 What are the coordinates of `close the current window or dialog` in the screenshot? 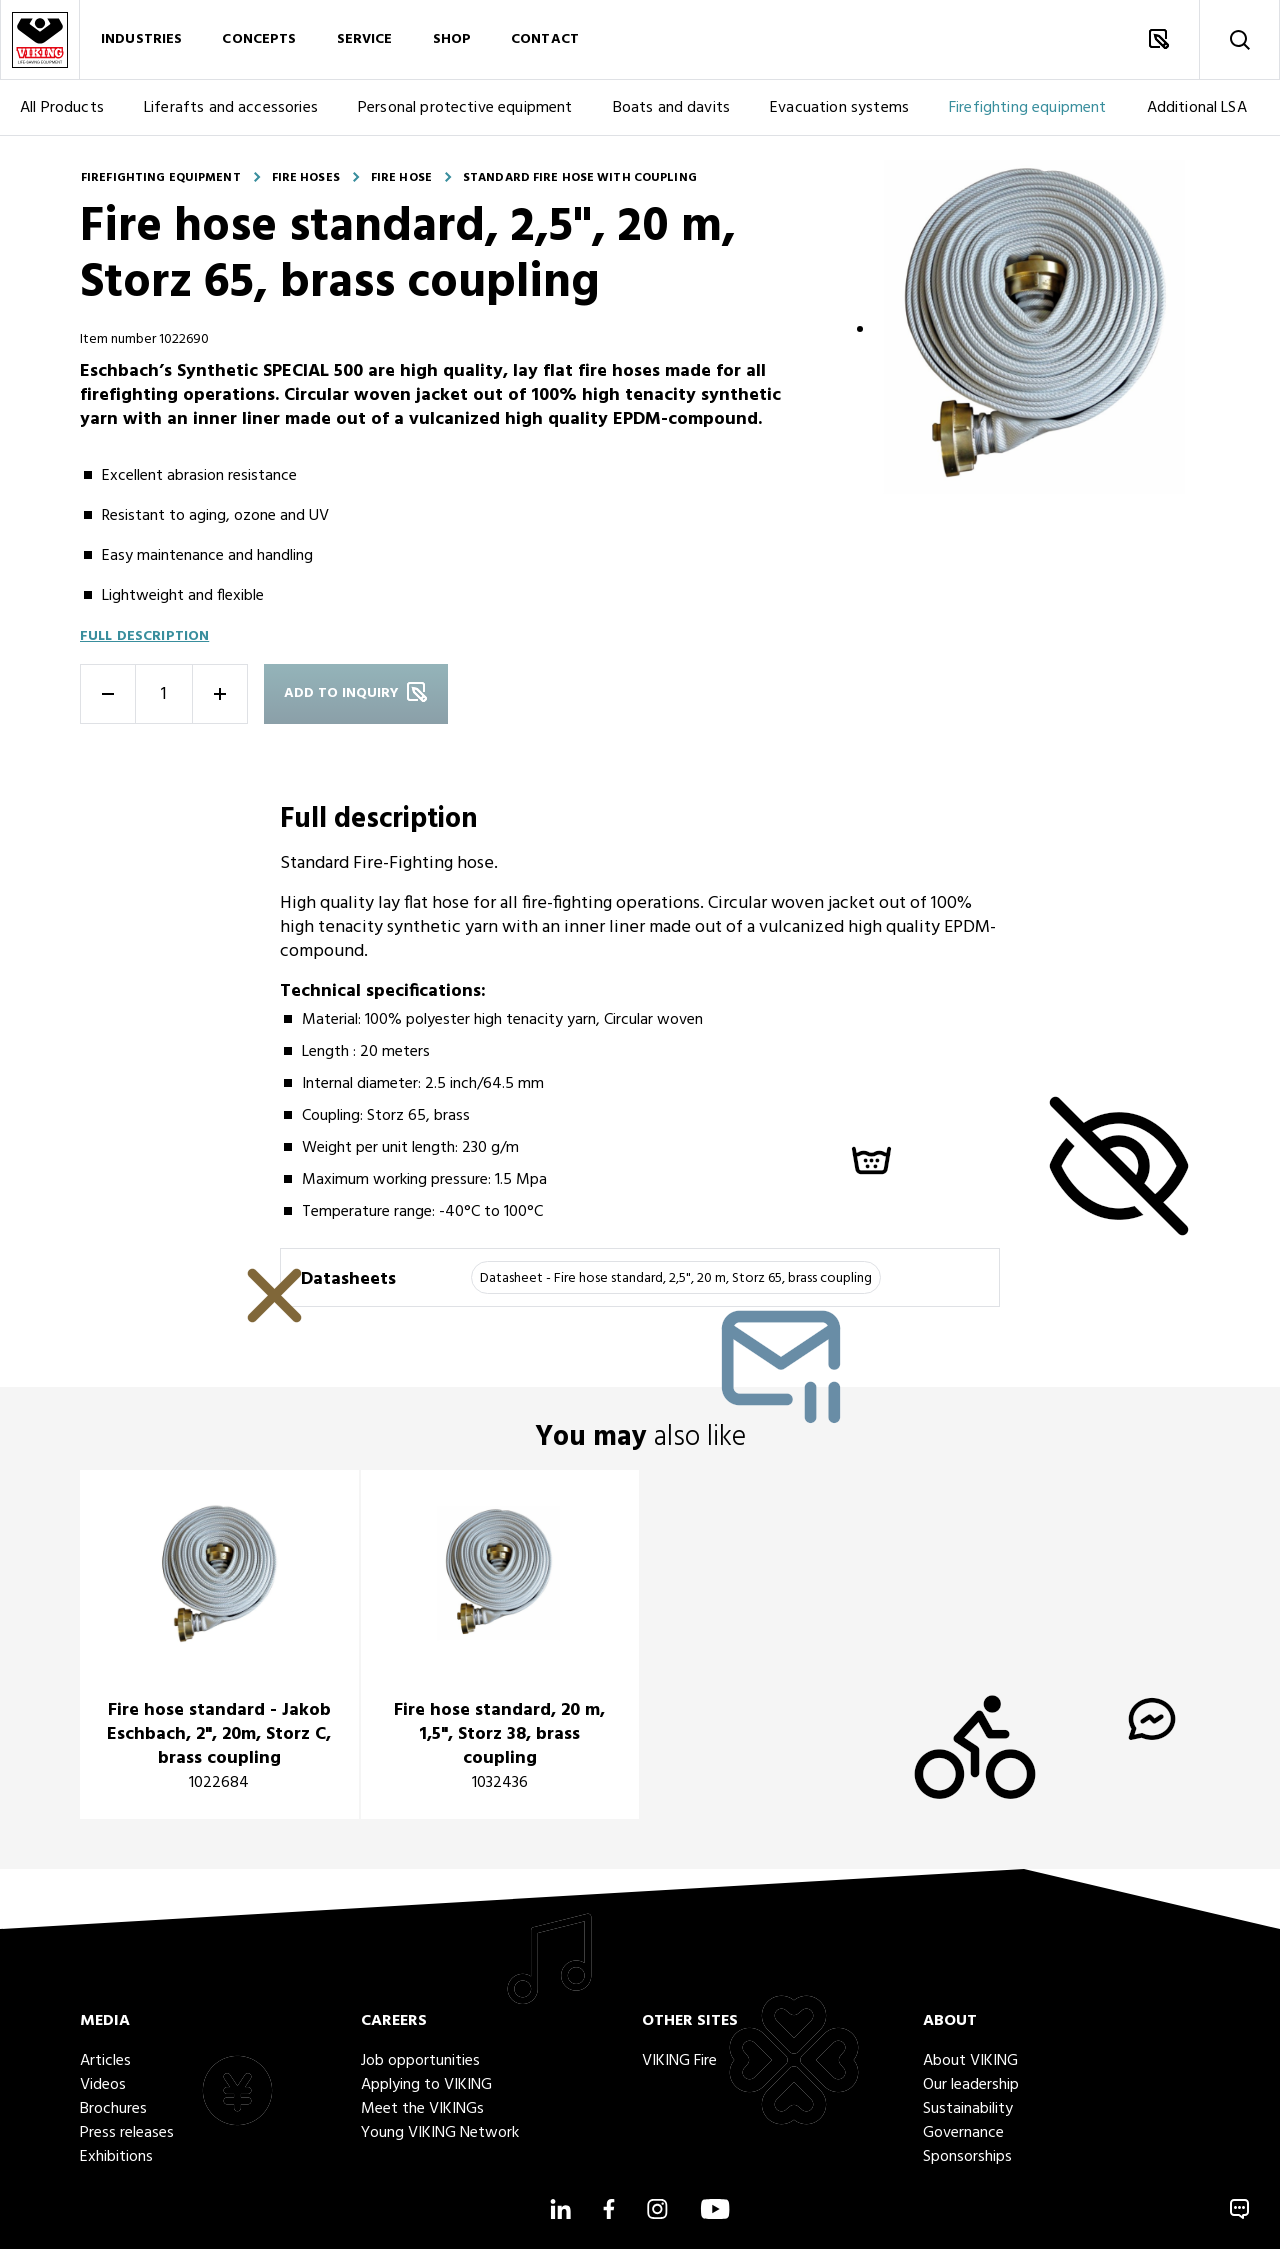 It's located at (274, 1295).